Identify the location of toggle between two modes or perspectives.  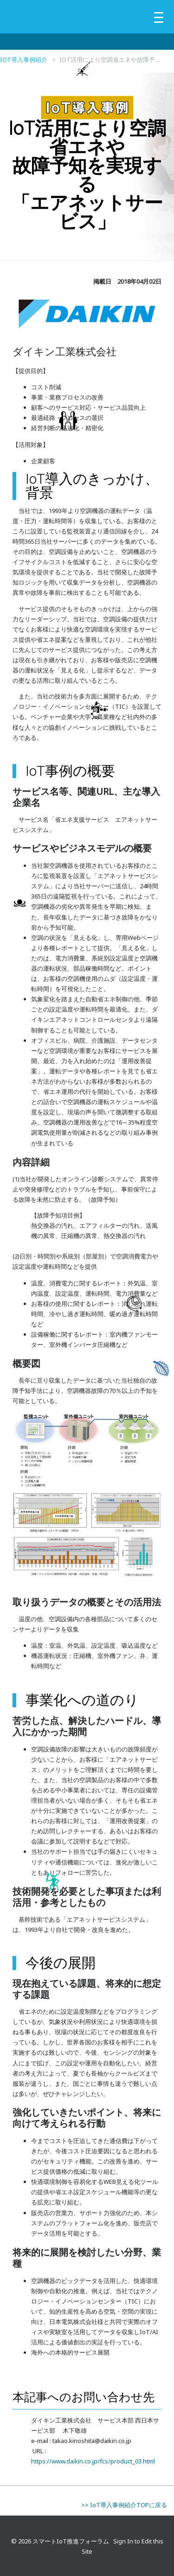
(68, 420).